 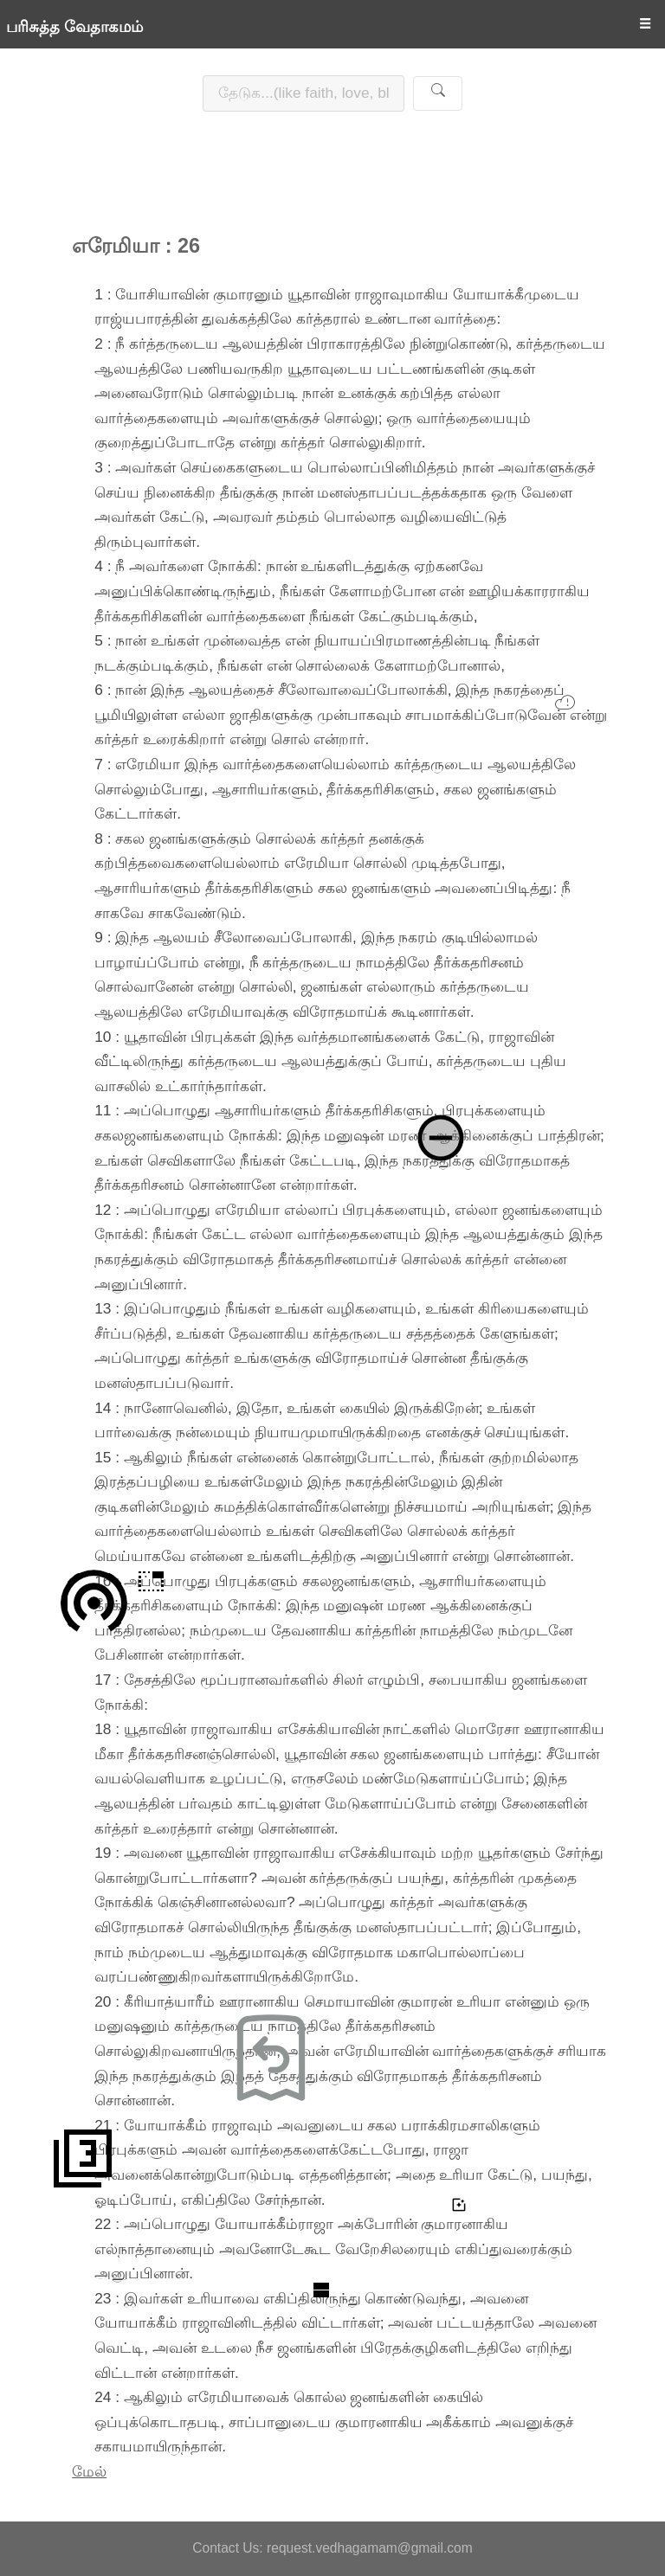 What do you see at coordinates (151, 1581) in the screenshot?
I see `an inactive or unselected browser tab` at bounding box center [151, 1581].